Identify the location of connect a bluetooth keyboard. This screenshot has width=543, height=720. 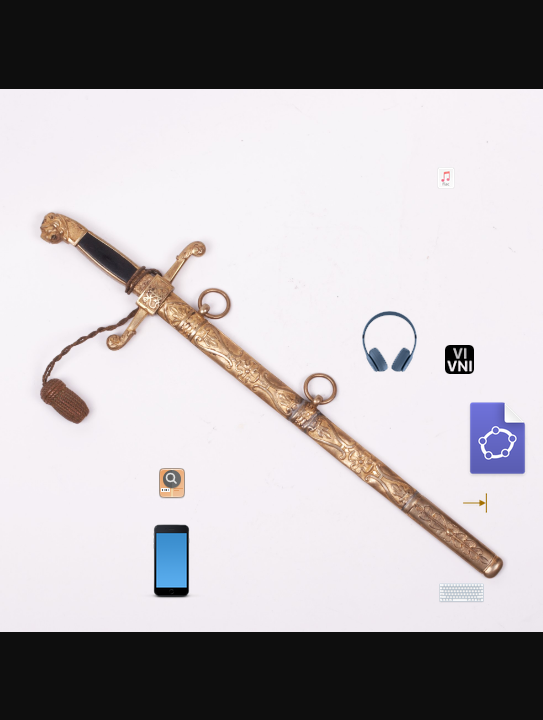
(461, 592).